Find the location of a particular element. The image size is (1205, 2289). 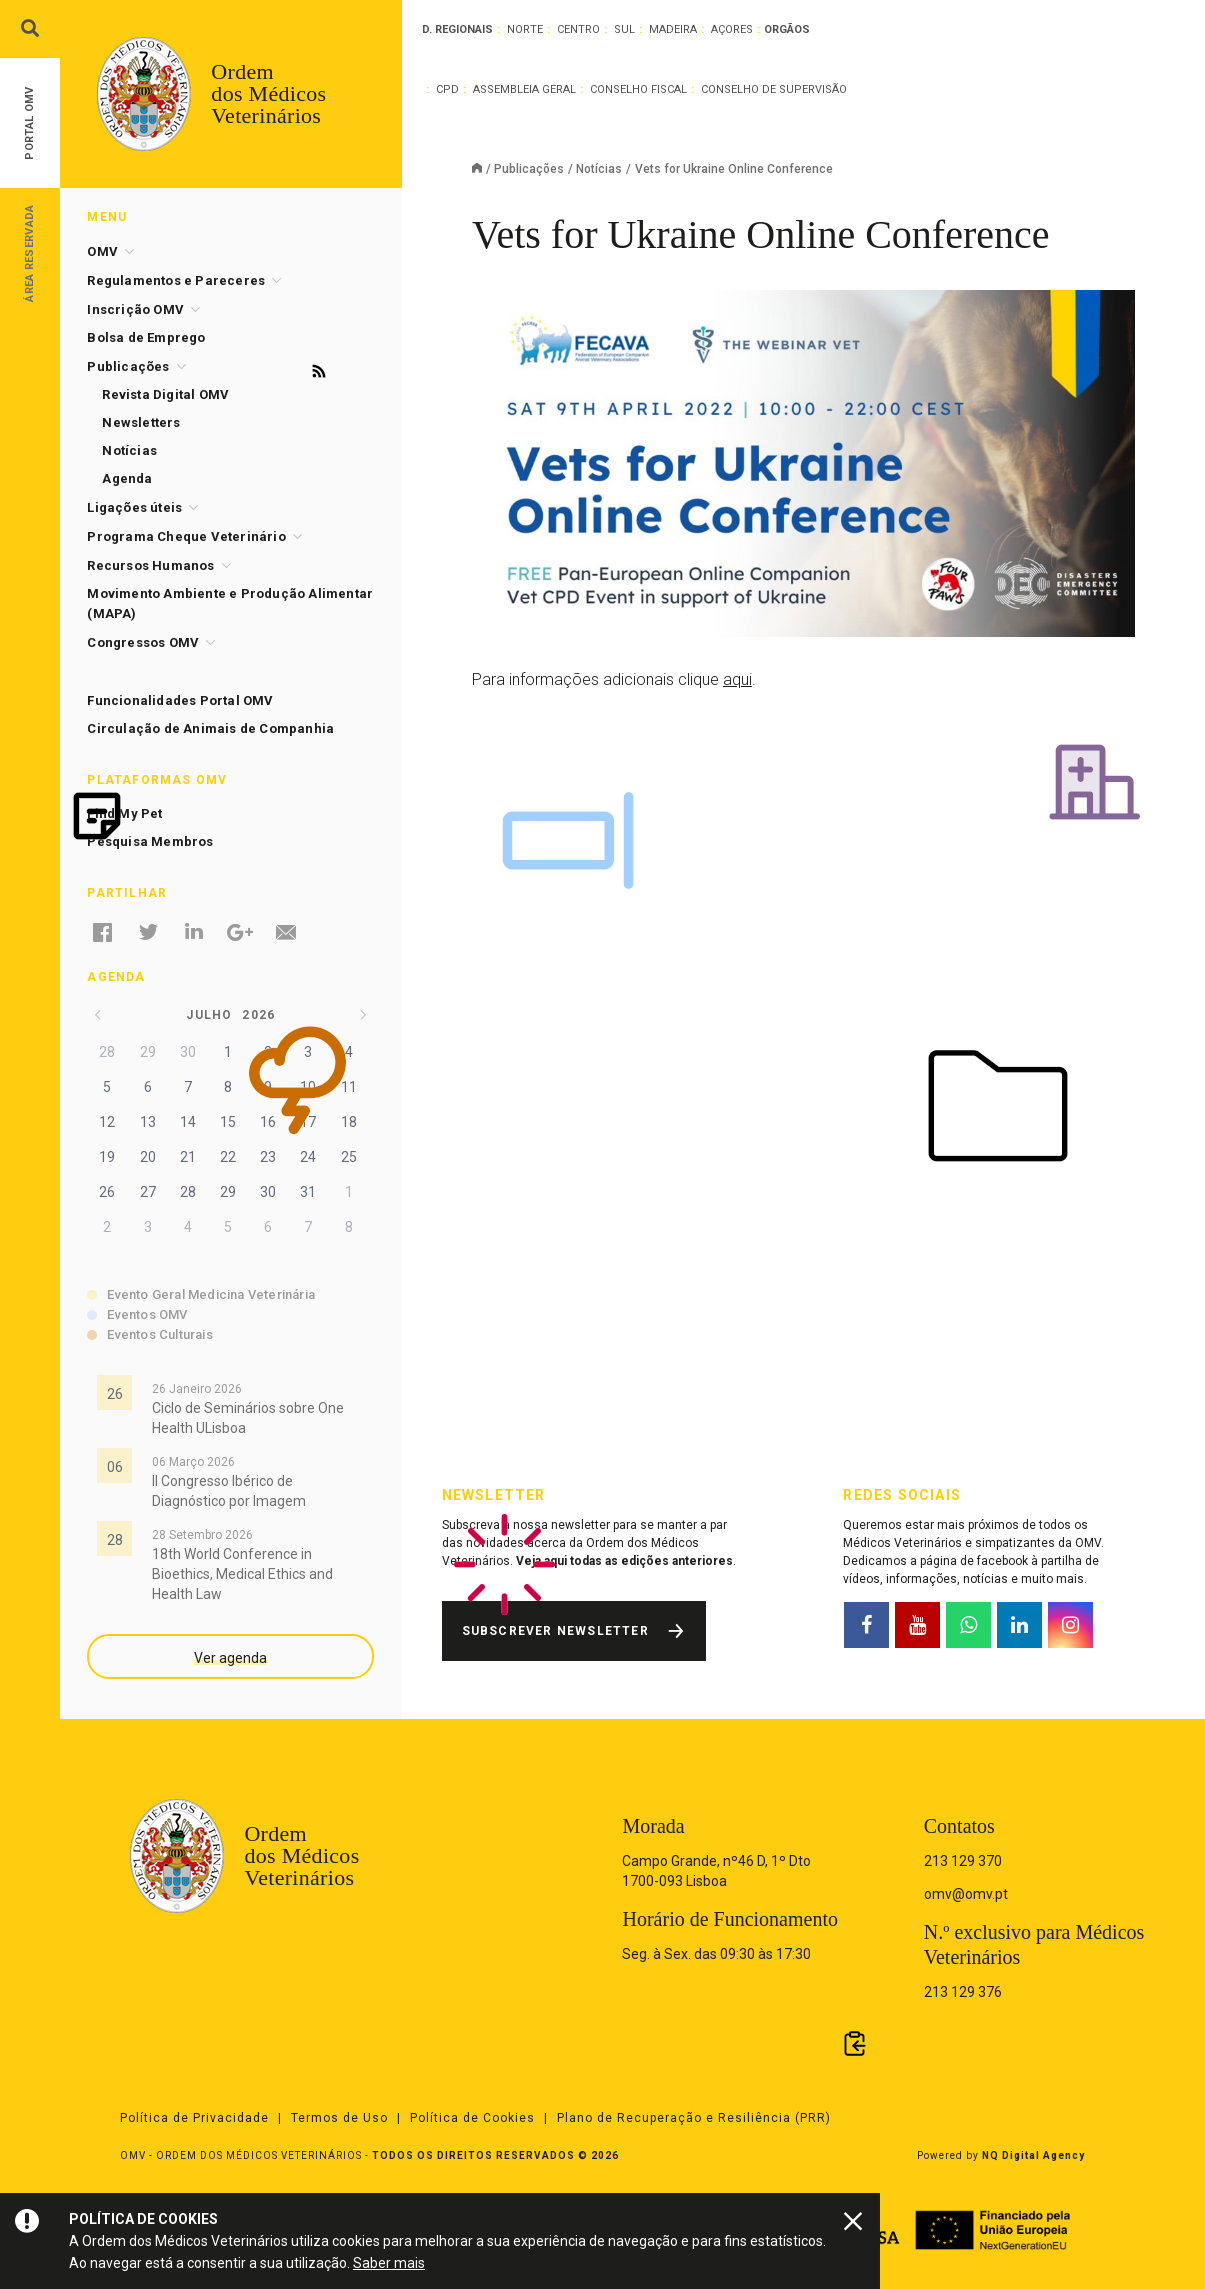

subscribe to RSS feed is located at coordinates (319, 371).